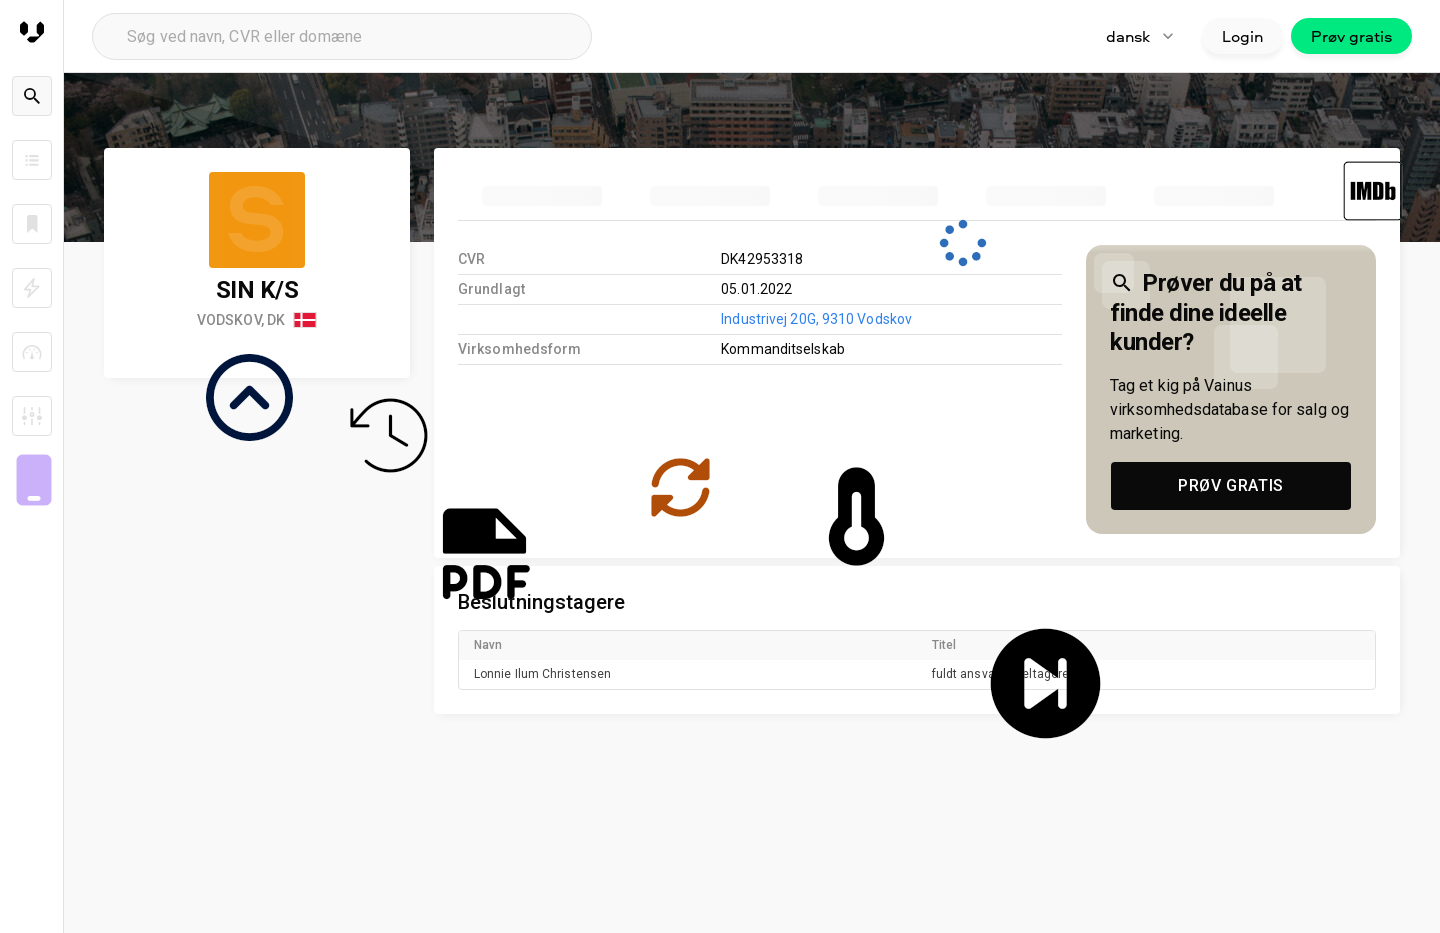 This screenshot has height=933, width=1440. Describe the element at coordinates (1373, 191) in the screenshot. I see `open the IMDb app or website` at that location.